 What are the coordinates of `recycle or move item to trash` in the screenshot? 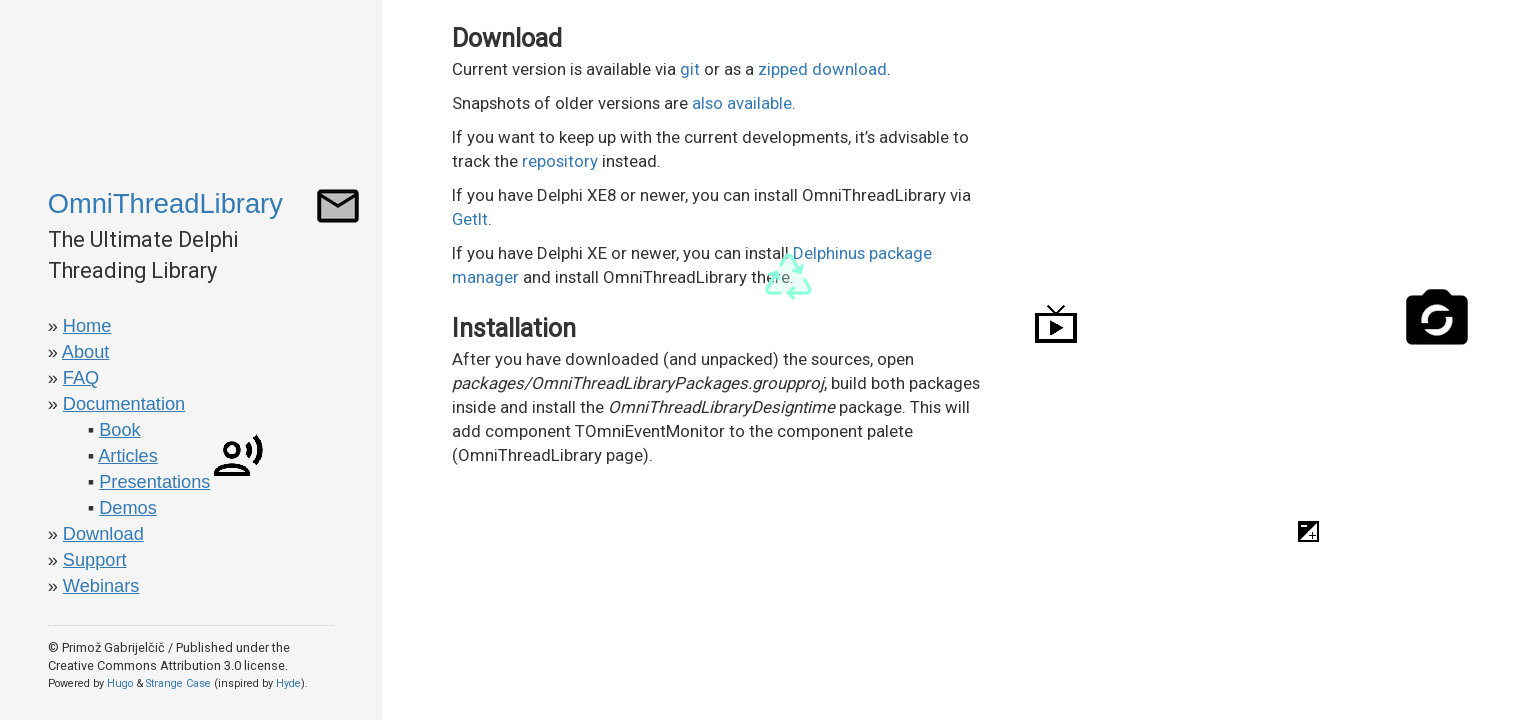 It's located at (788, 276).